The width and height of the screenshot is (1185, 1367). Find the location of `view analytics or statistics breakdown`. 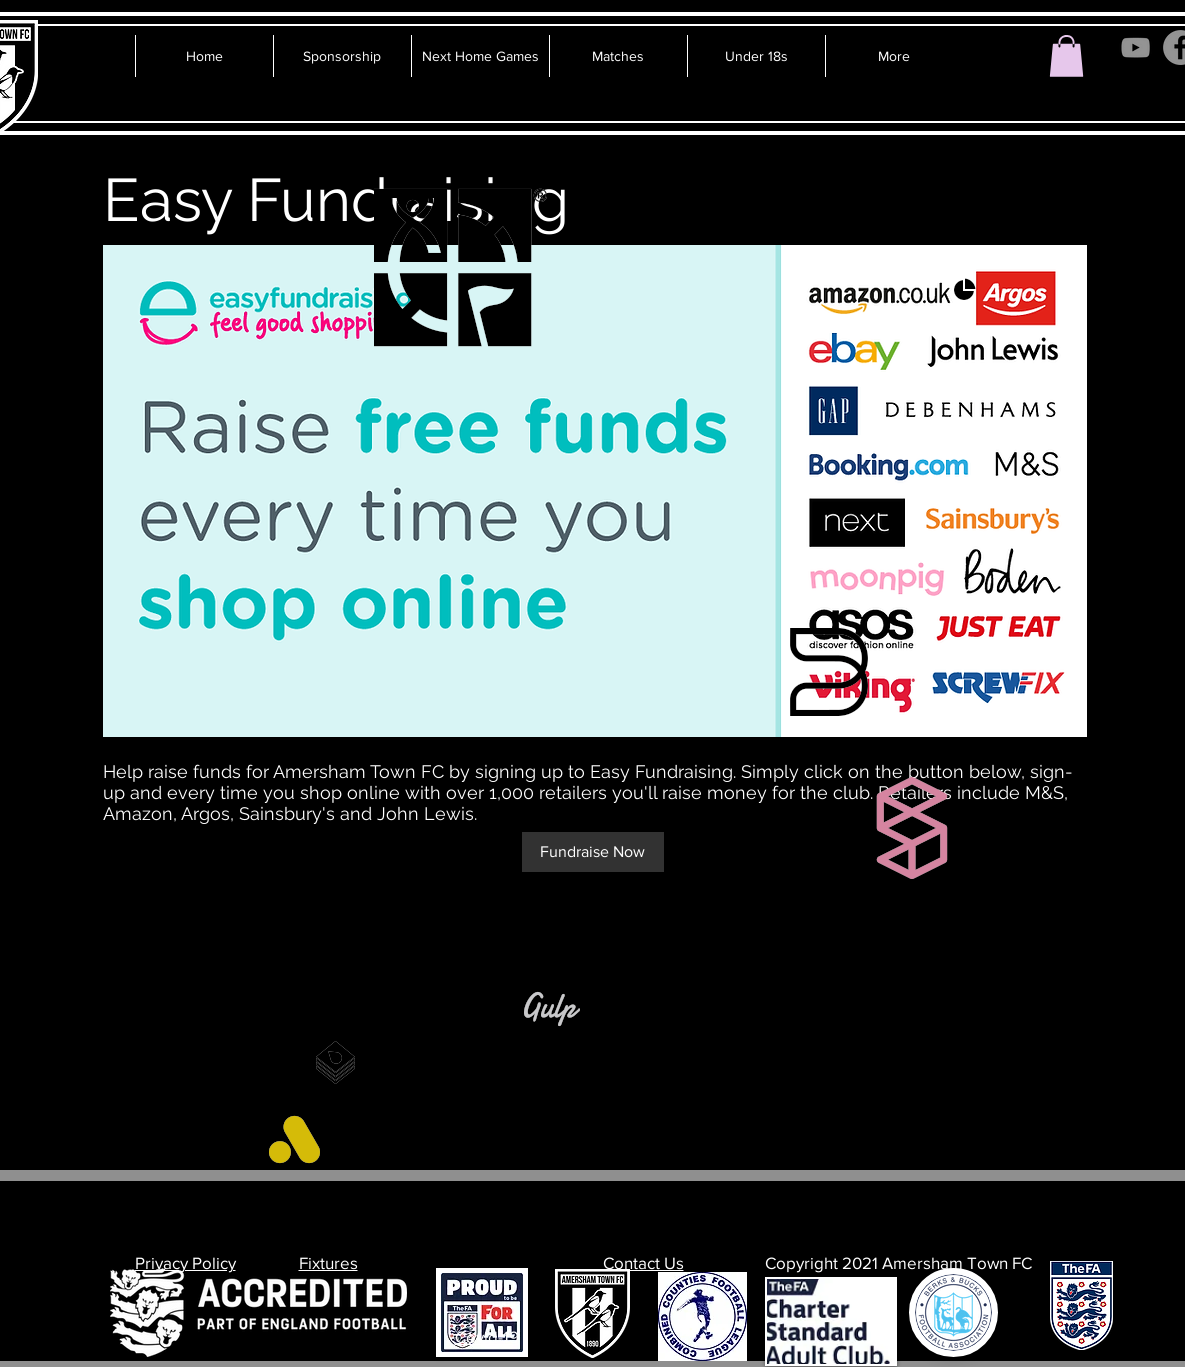

view analytics or statistics breakdown is located at coordinates (964, 290).